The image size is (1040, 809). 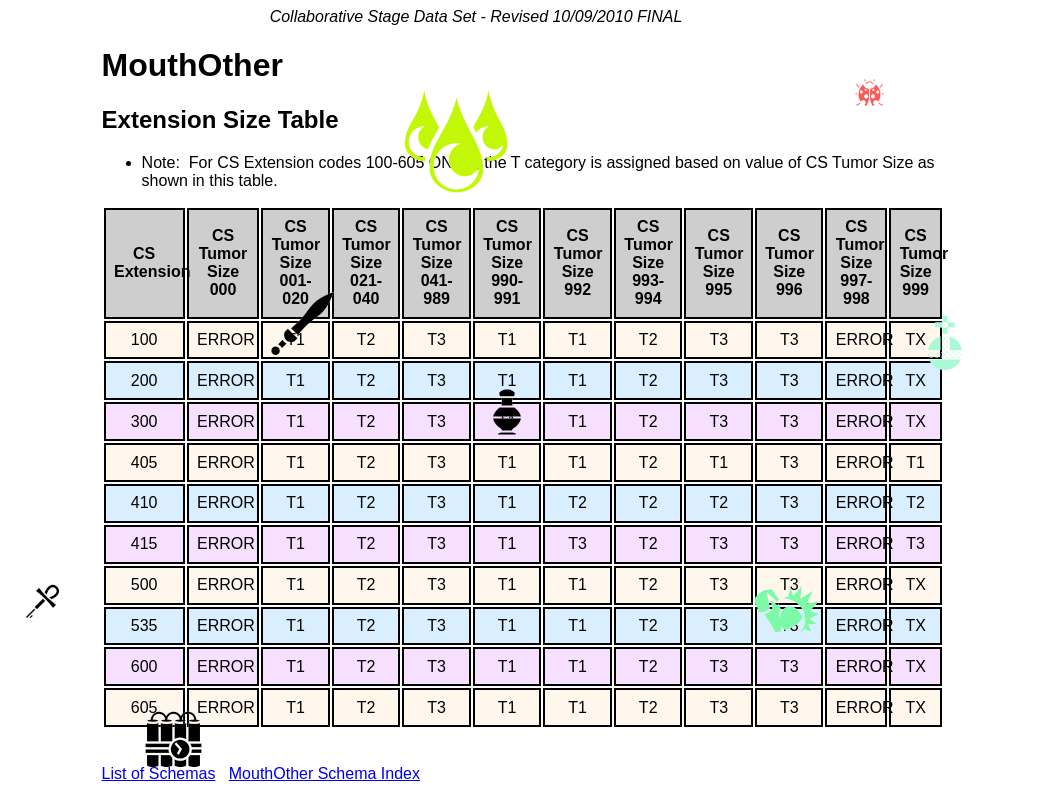 I want to click on indicates a bug or issue in the system, so click(x=869, y=93).